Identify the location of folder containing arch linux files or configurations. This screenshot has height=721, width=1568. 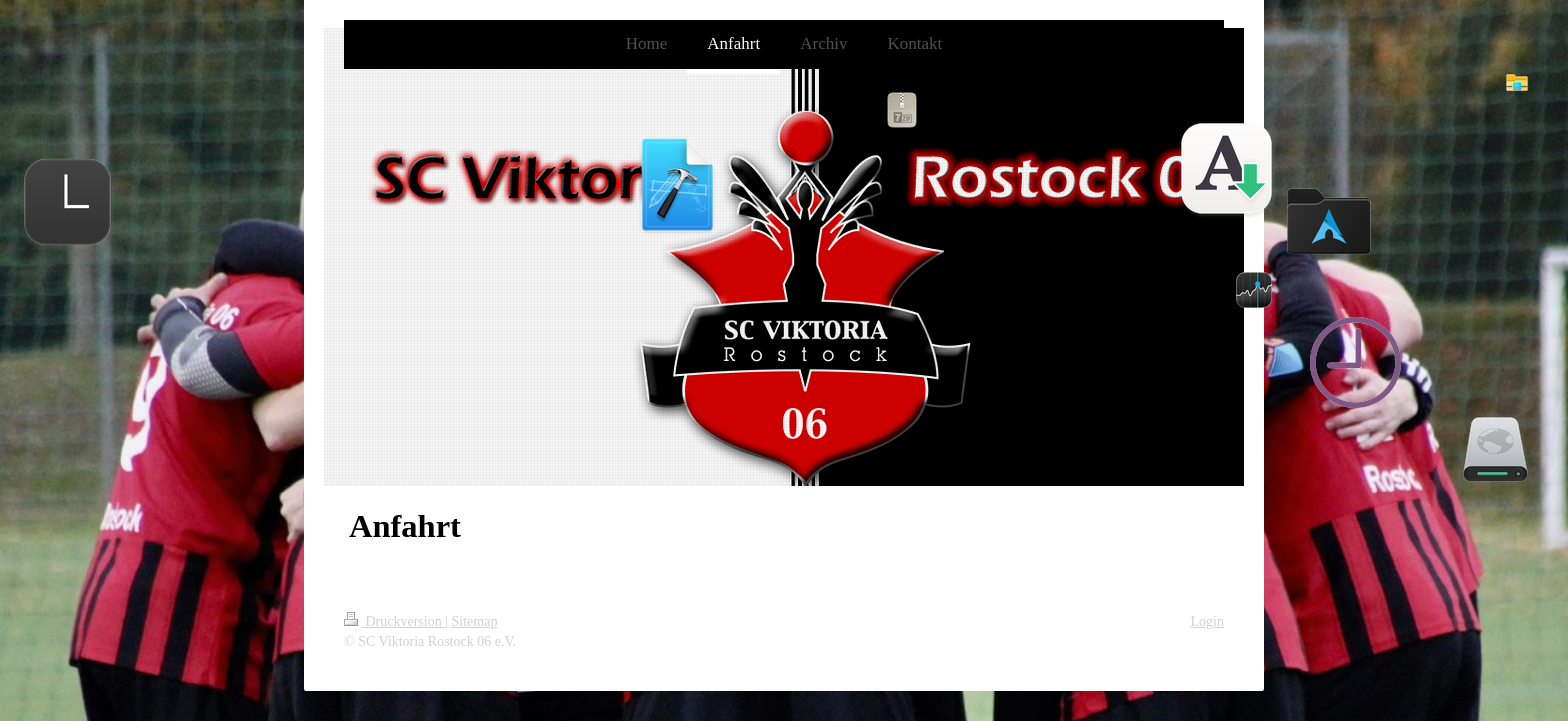
(1328, 223).